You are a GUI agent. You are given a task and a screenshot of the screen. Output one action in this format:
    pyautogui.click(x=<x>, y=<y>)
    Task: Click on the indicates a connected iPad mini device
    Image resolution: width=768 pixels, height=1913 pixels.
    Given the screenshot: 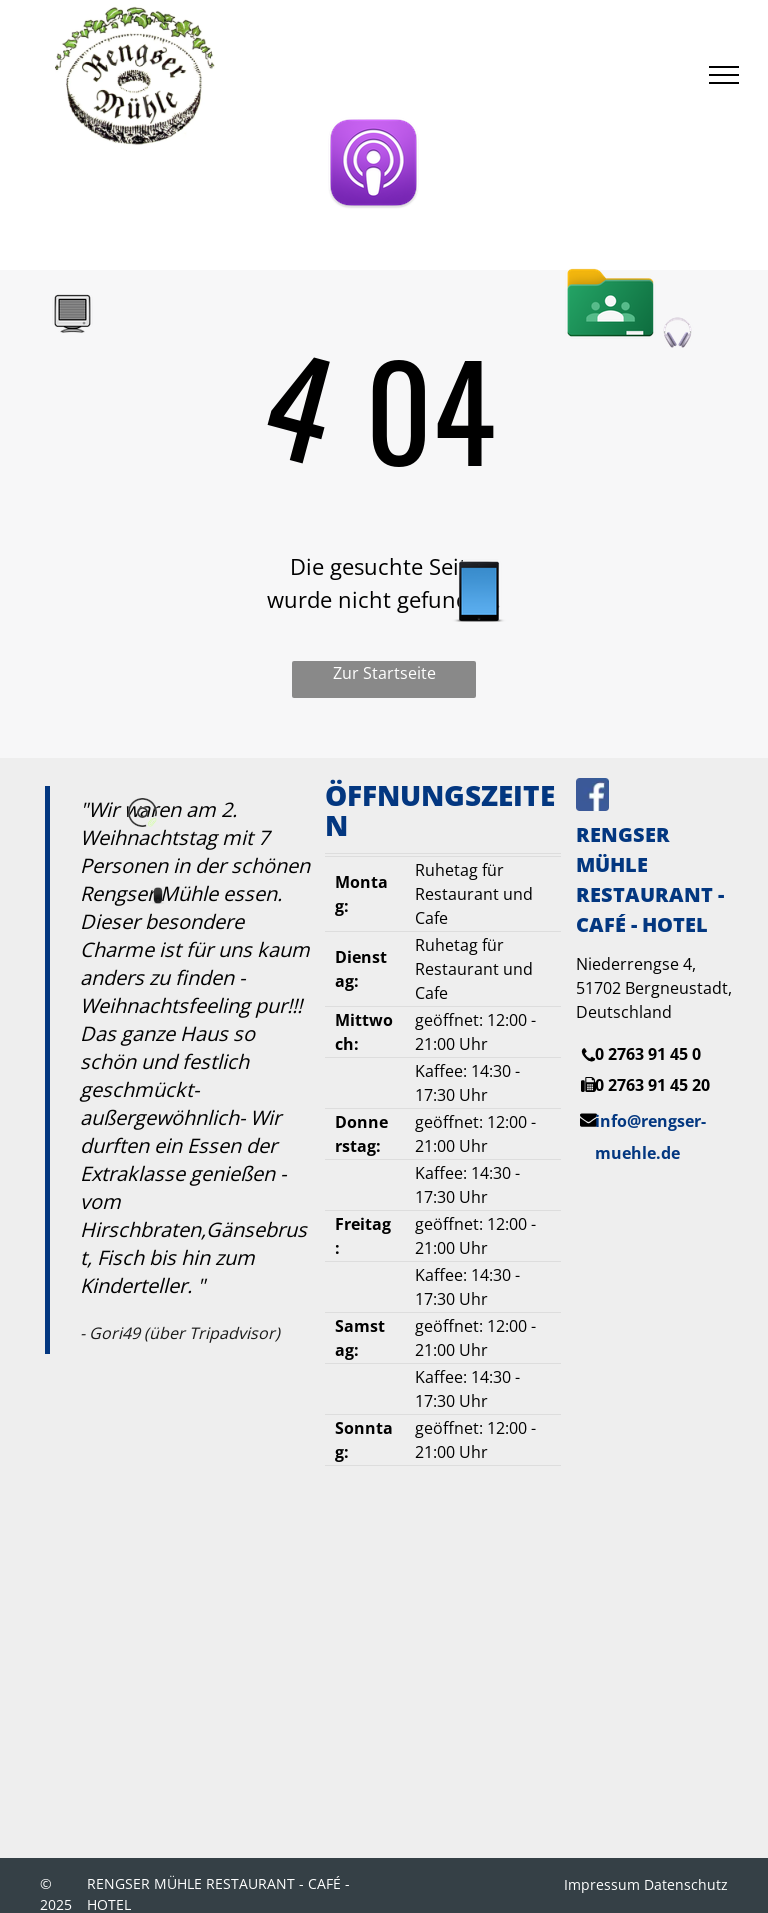 What is the action you would take?
    pyautogui.click(x=479, y=586)
    